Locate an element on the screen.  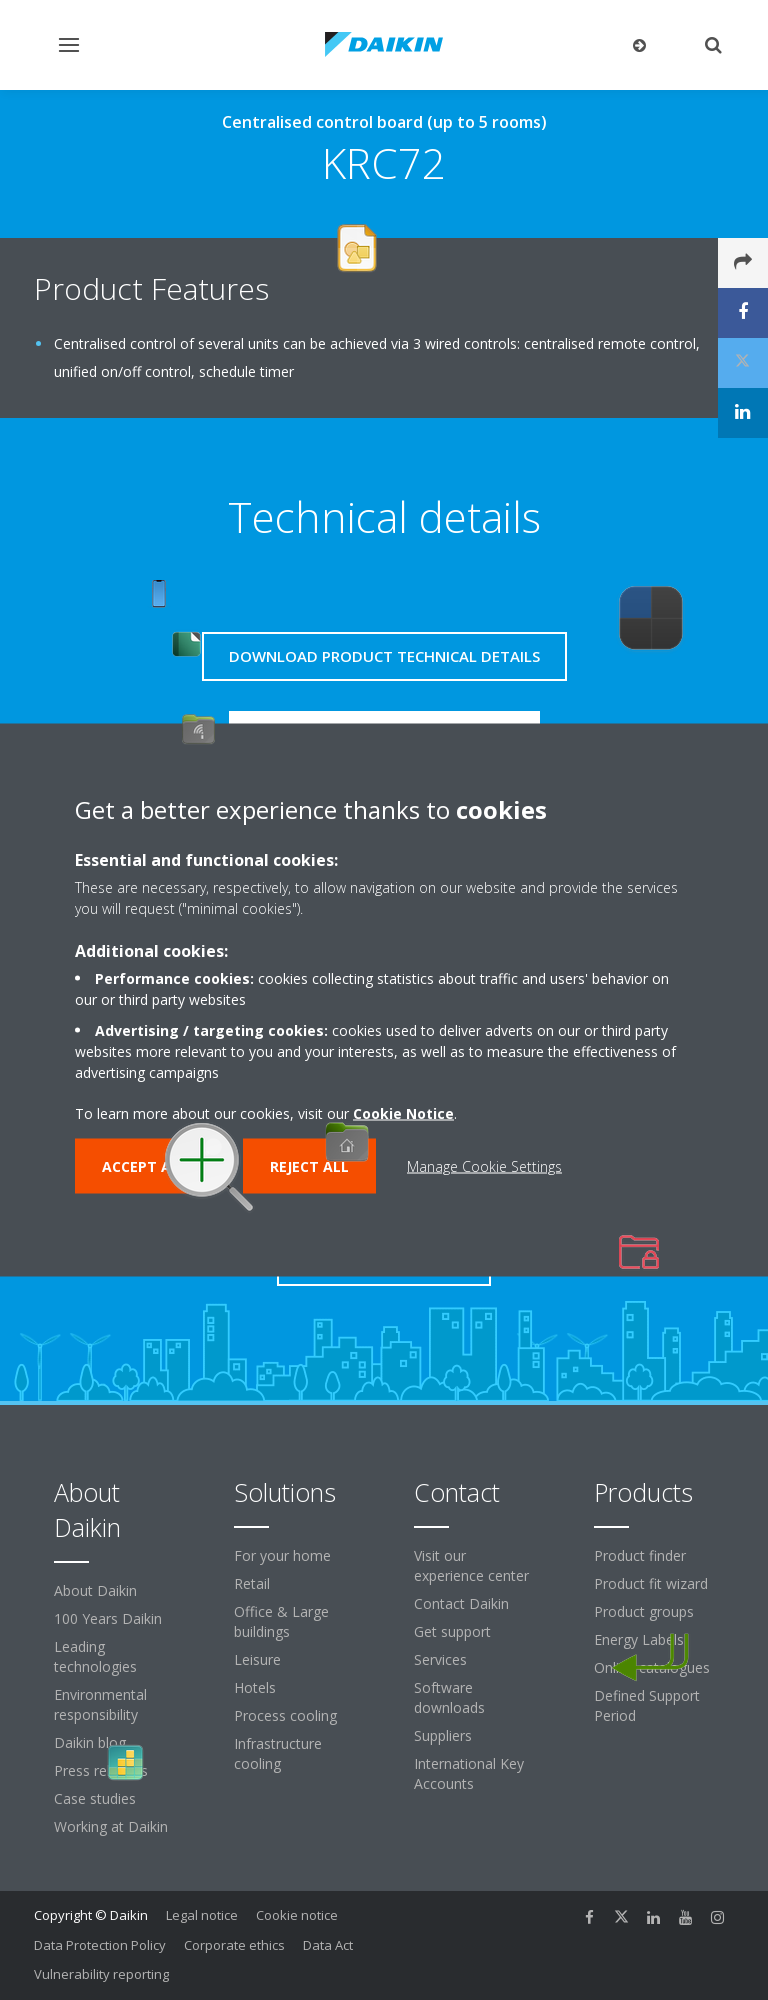
reply to all recipients of an email is located at coordinates (649, 1657).